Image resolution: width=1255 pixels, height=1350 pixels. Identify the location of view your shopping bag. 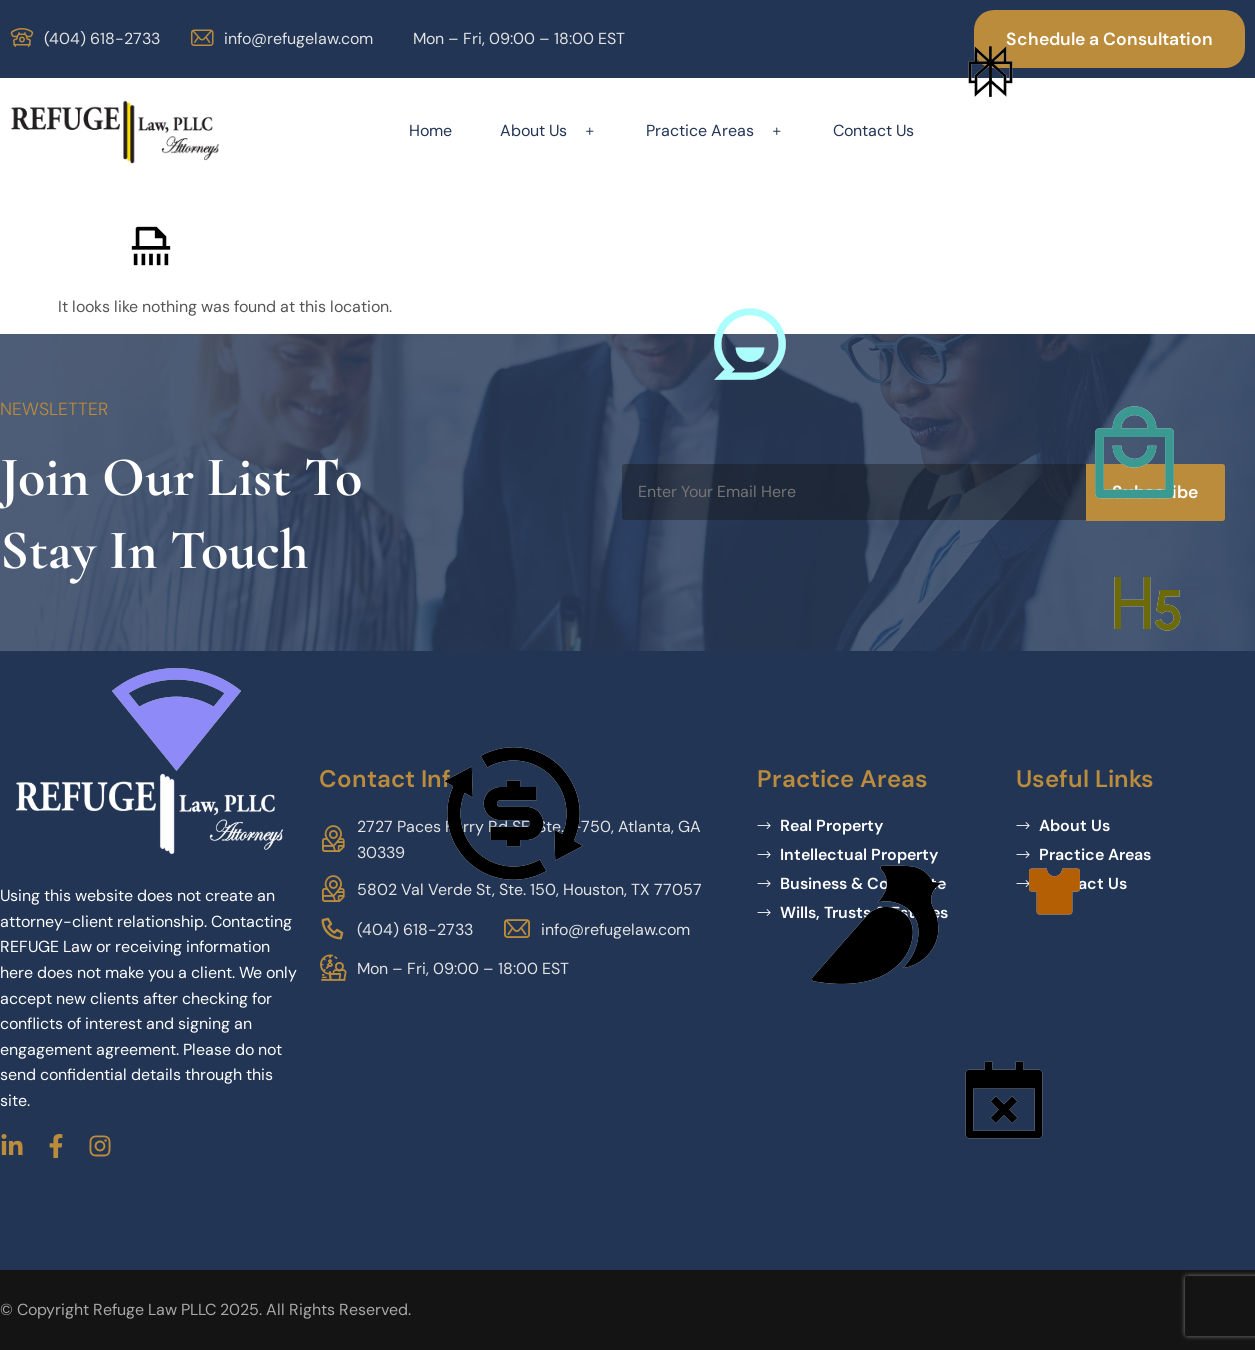
(1134, 454).